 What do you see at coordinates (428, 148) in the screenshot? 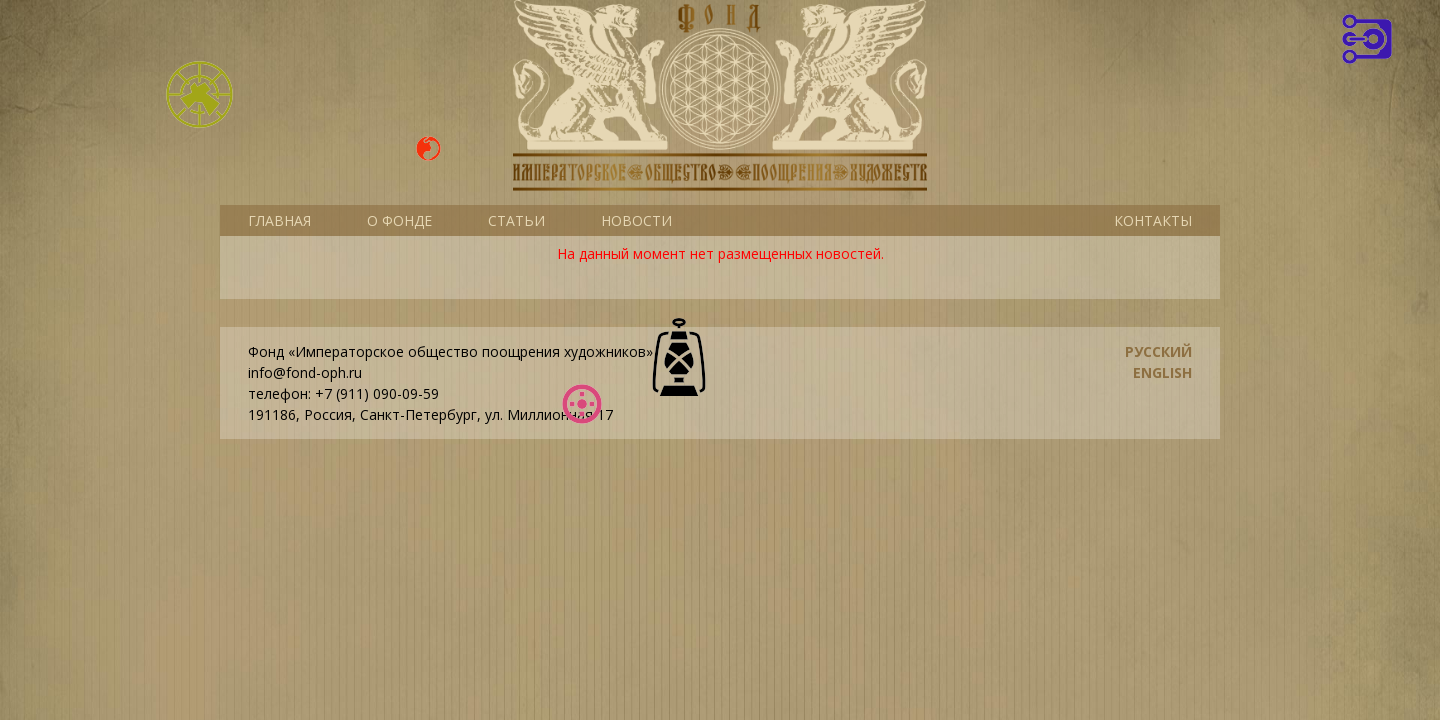
I see `indicates pregnancy or fetal development stage` at bounding box center [428, 148].